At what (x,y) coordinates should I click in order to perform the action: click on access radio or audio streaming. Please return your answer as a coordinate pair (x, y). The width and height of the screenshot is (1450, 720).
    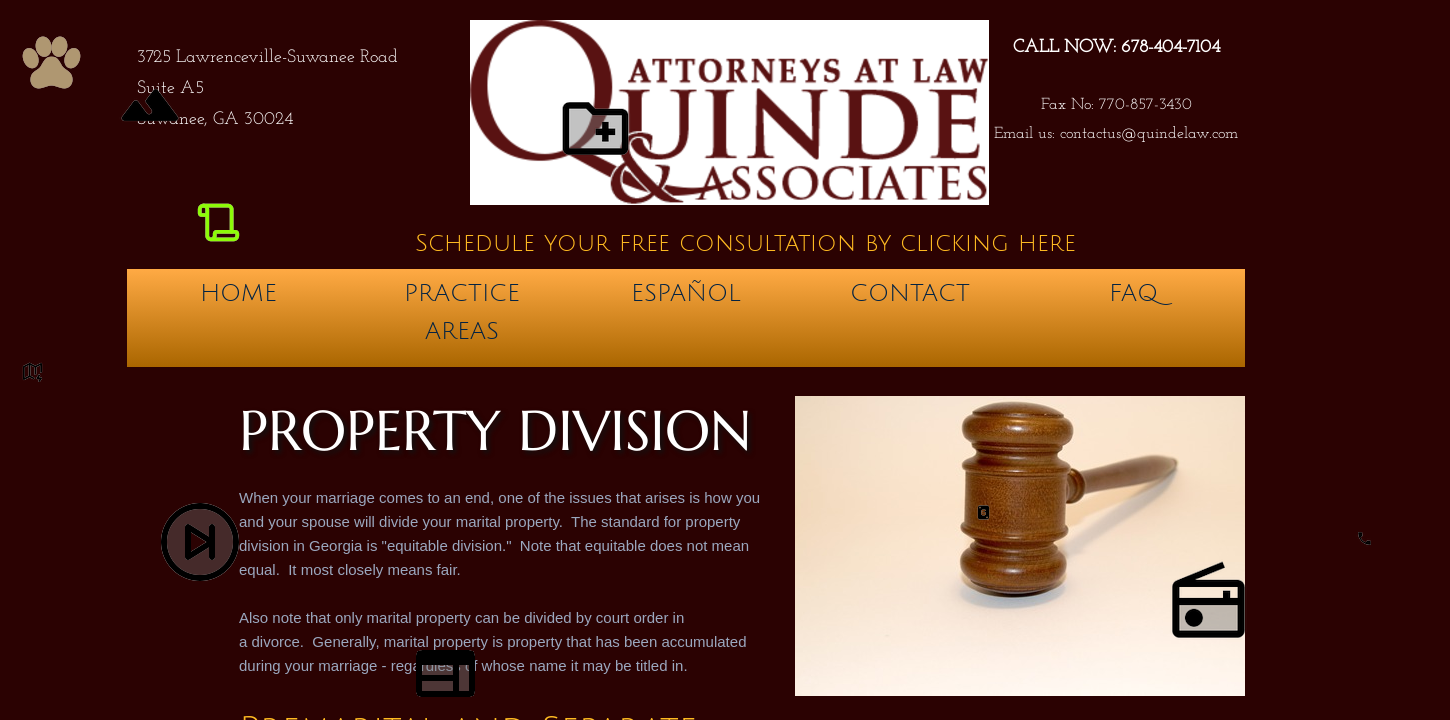
    Looking at the image, I should click on (1208, 601).